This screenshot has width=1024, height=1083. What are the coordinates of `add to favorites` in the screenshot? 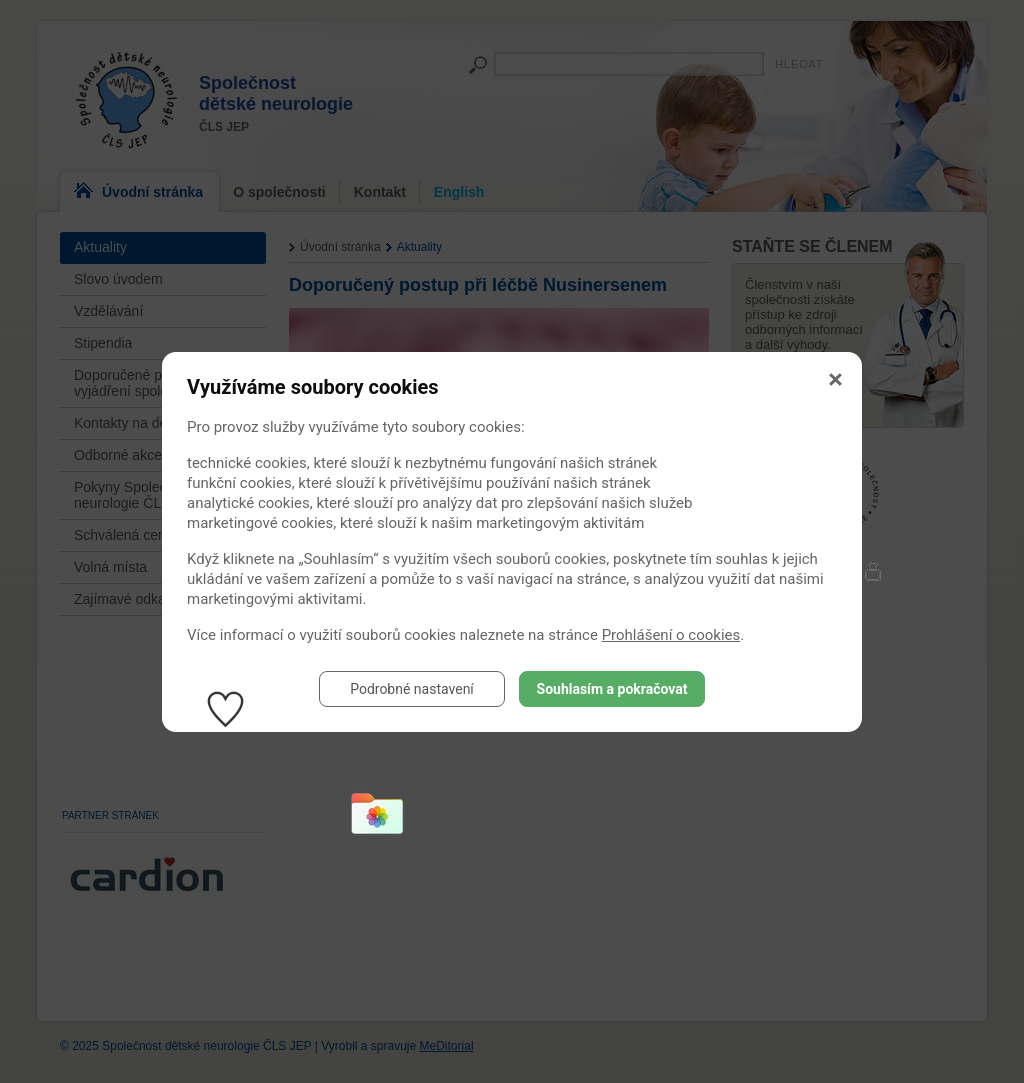 It's located at (225, 709).